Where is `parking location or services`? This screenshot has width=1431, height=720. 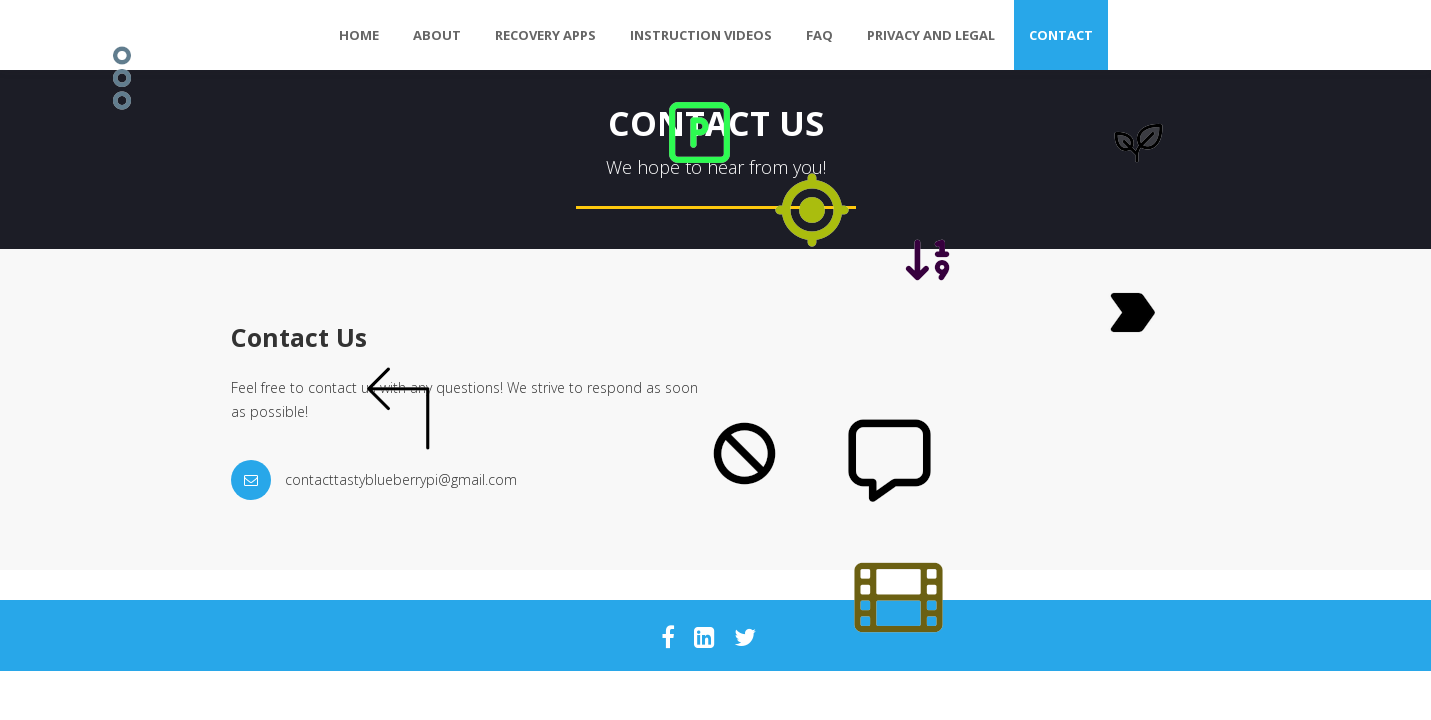 parking location or services is located at coordinates (699, 132).